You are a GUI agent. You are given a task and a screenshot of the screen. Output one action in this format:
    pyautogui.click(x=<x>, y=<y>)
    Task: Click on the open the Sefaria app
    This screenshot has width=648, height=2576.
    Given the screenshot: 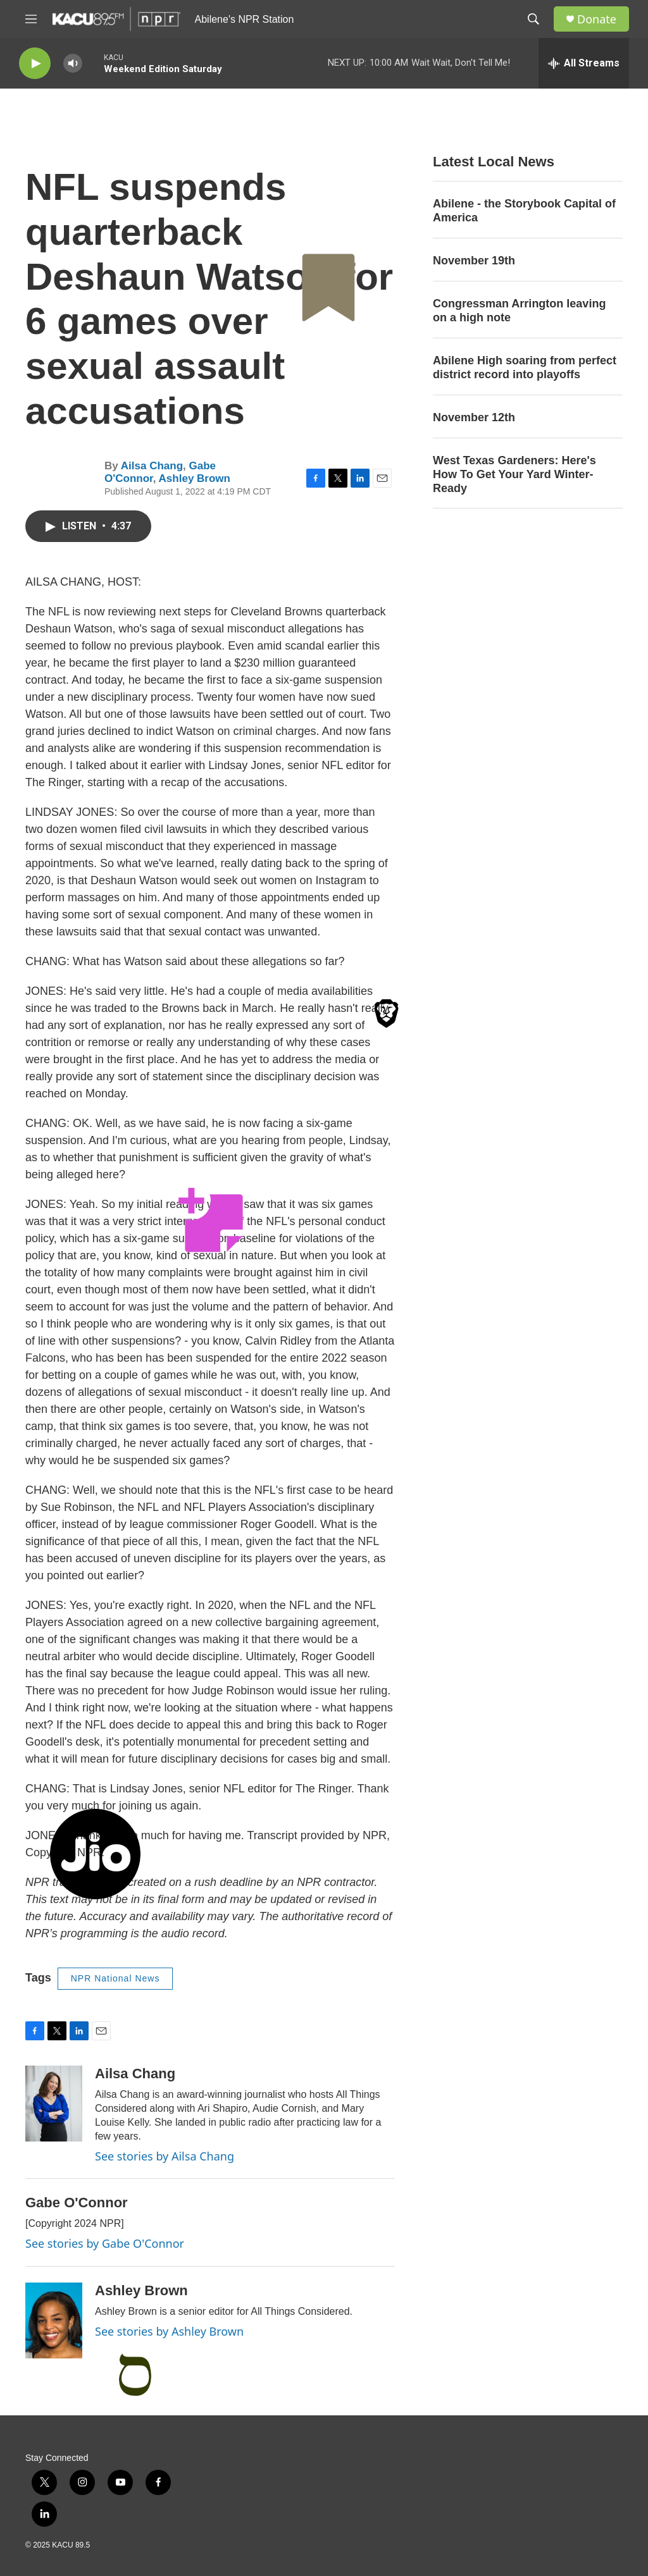 What is the action you would take?
    pyautogui.click(x=135, y=2374)
    